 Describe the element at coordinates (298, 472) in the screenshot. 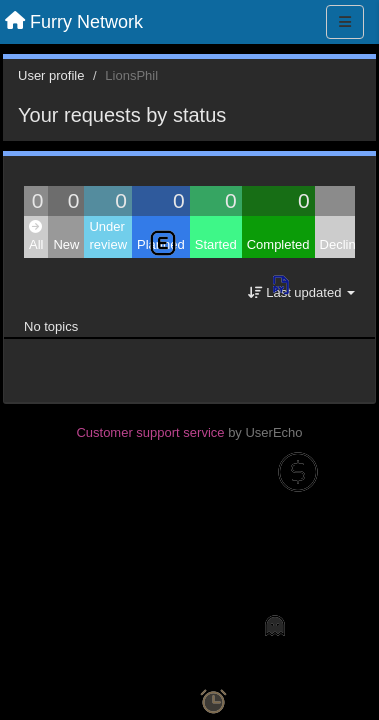

I see `view account balance or financial summary` at that location.